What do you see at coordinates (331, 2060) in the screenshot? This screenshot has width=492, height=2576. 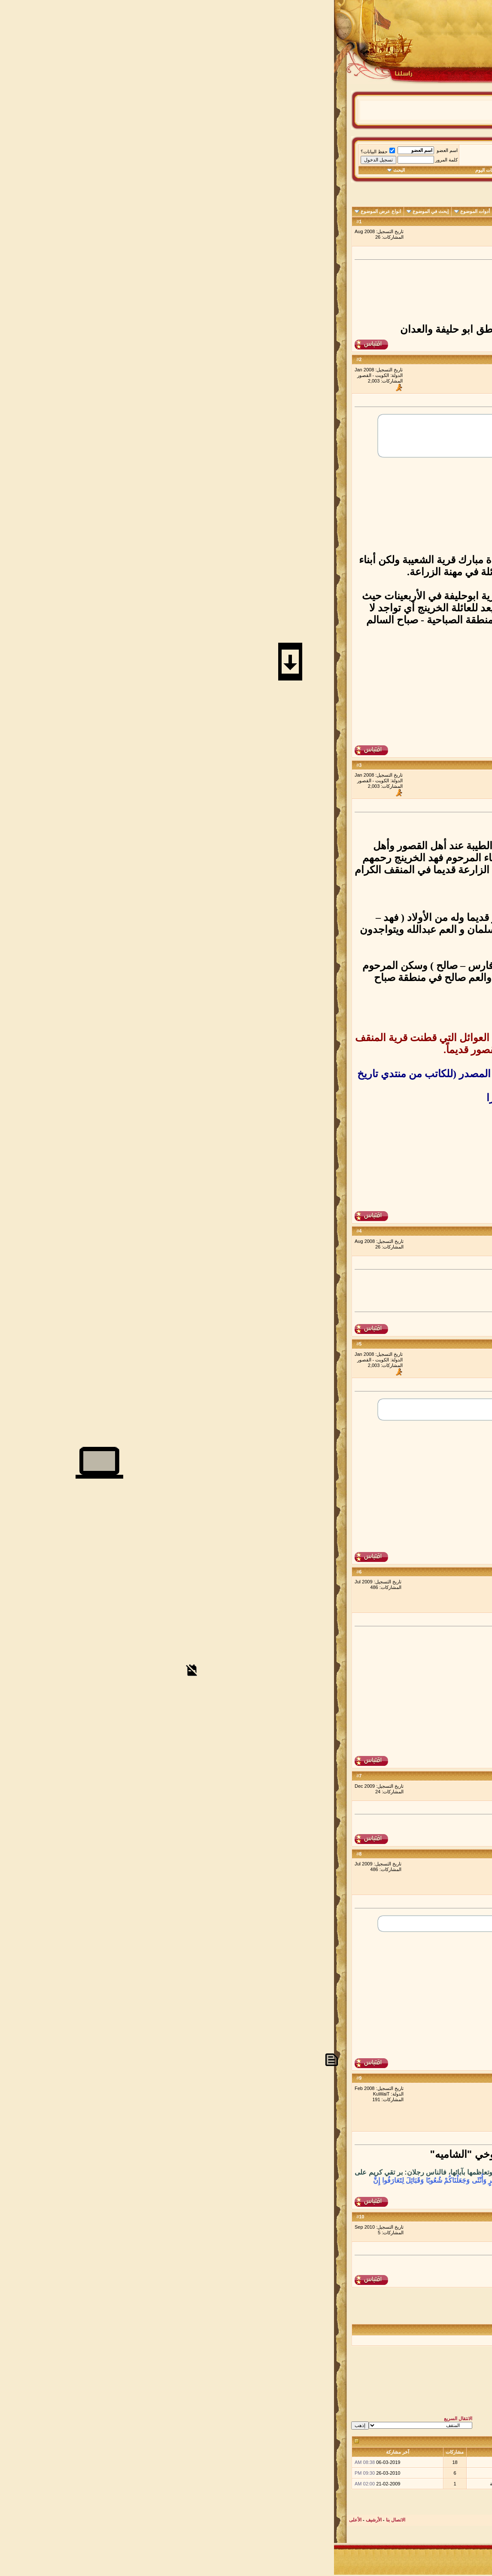 I see `view text document or snippet` at bounding box center [331, 2060].